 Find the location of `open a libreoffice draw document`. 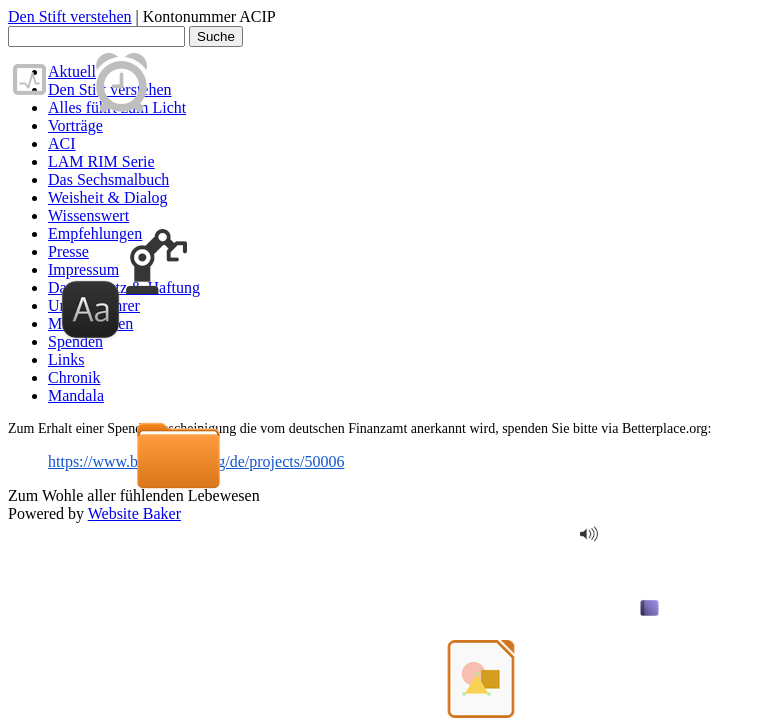

open a libreoffice draw document is located at coordinates (481, 679).